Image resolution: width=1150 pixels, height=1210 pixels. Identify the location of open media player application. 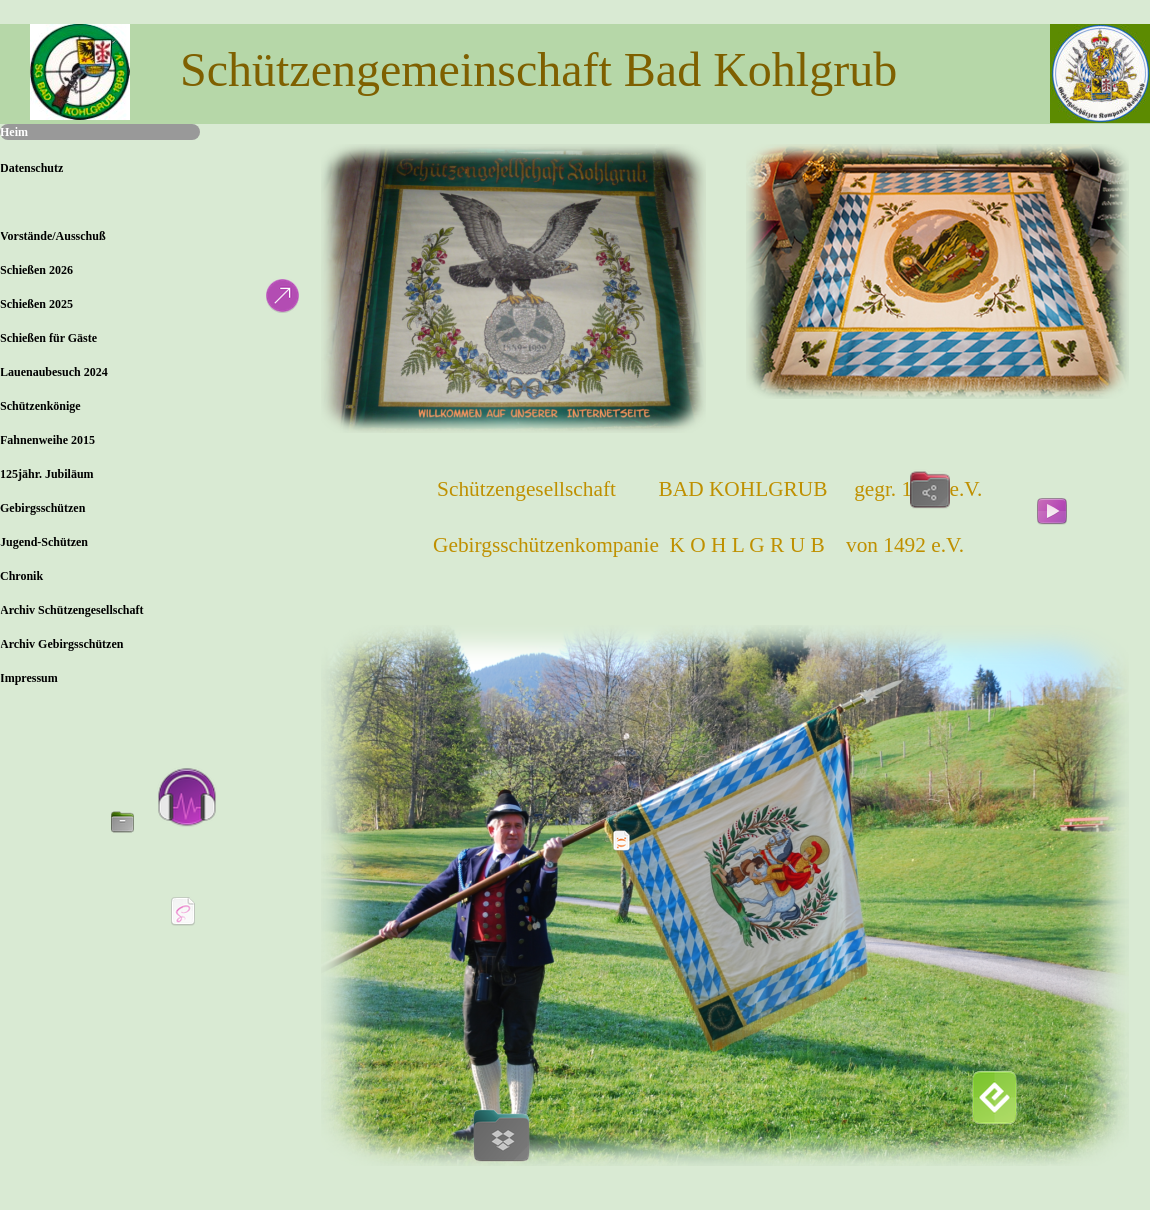
(1052, 511).